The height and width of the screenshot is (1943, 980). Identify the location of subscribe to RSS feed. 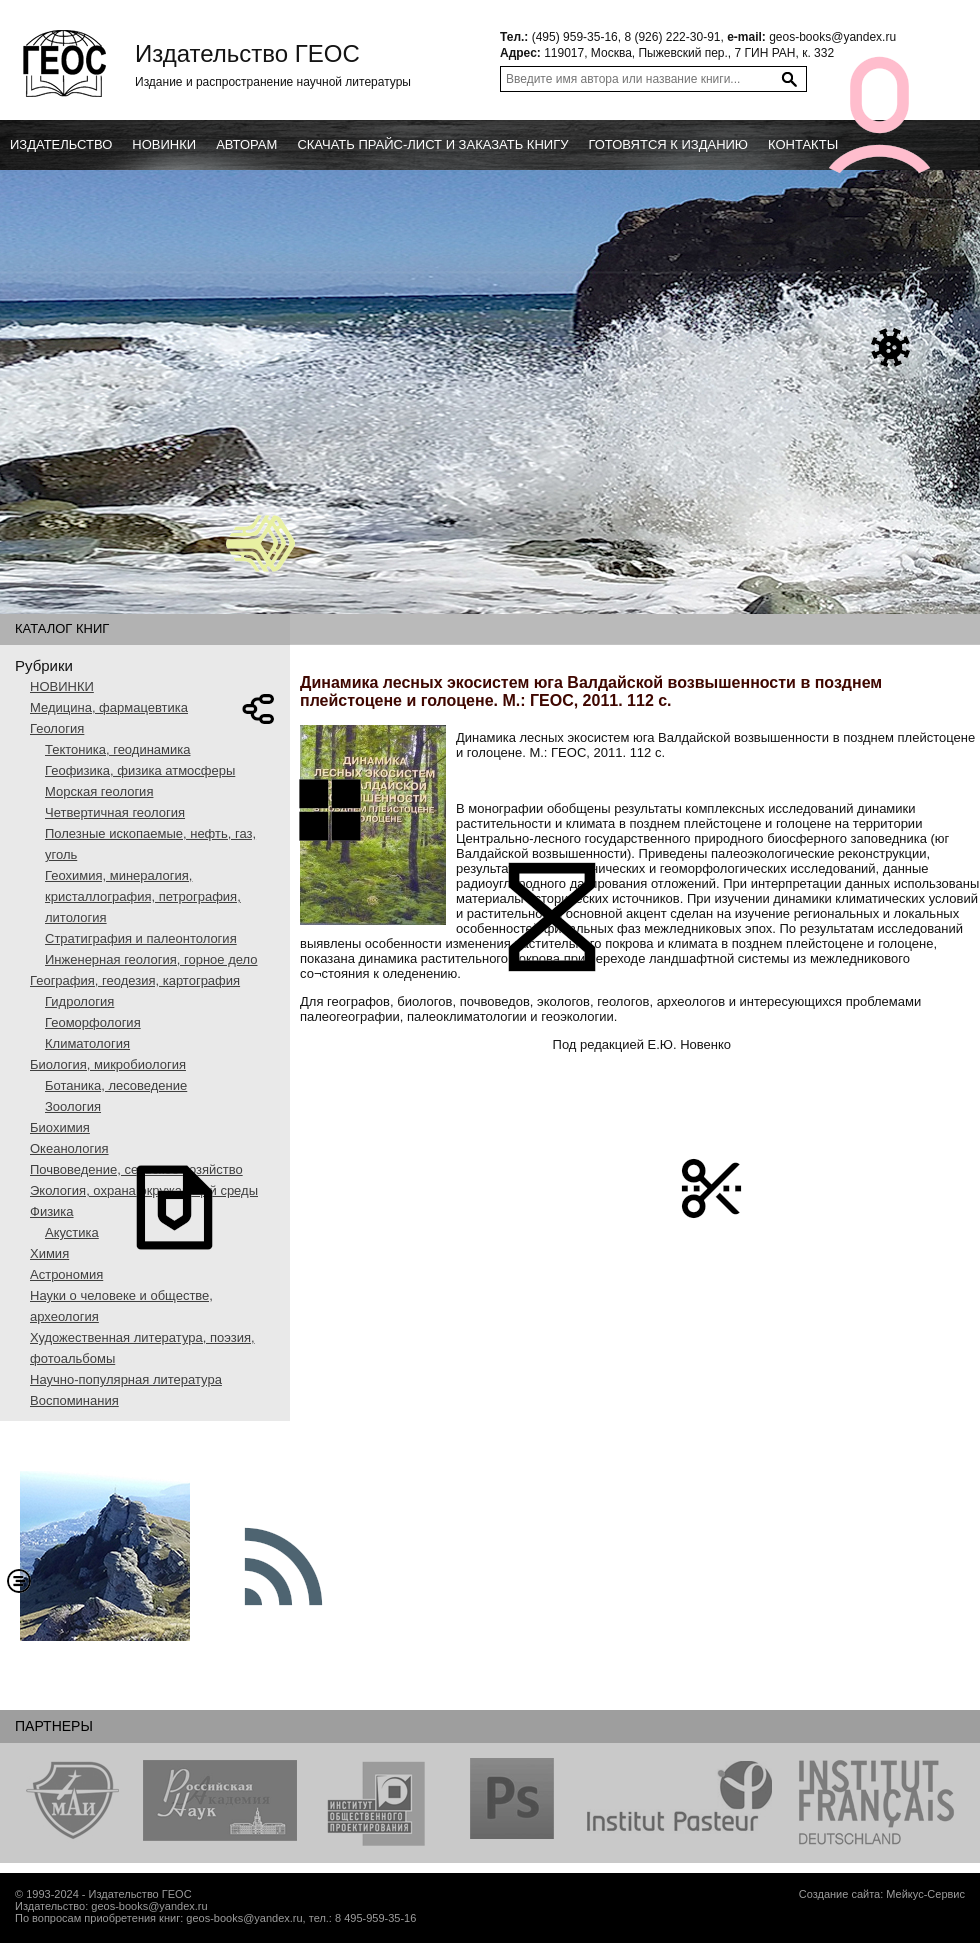
(283, 1566).